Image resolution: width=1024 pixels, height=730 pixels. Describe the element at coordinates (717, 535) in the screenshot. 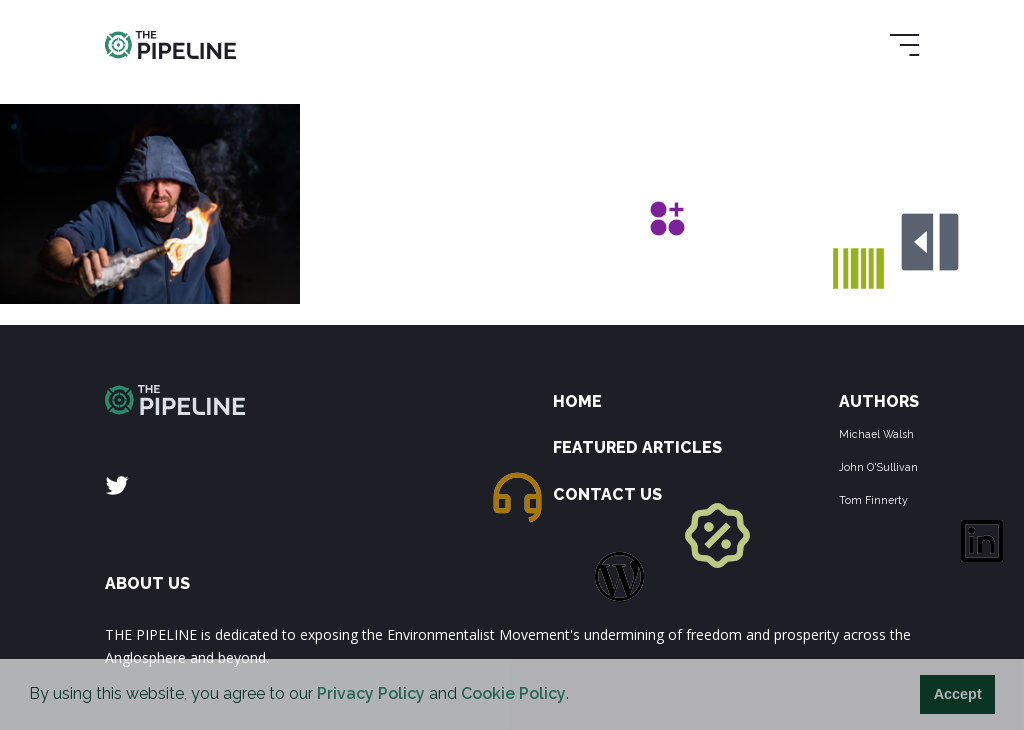

I see `view available discounts or promotions` at that location.